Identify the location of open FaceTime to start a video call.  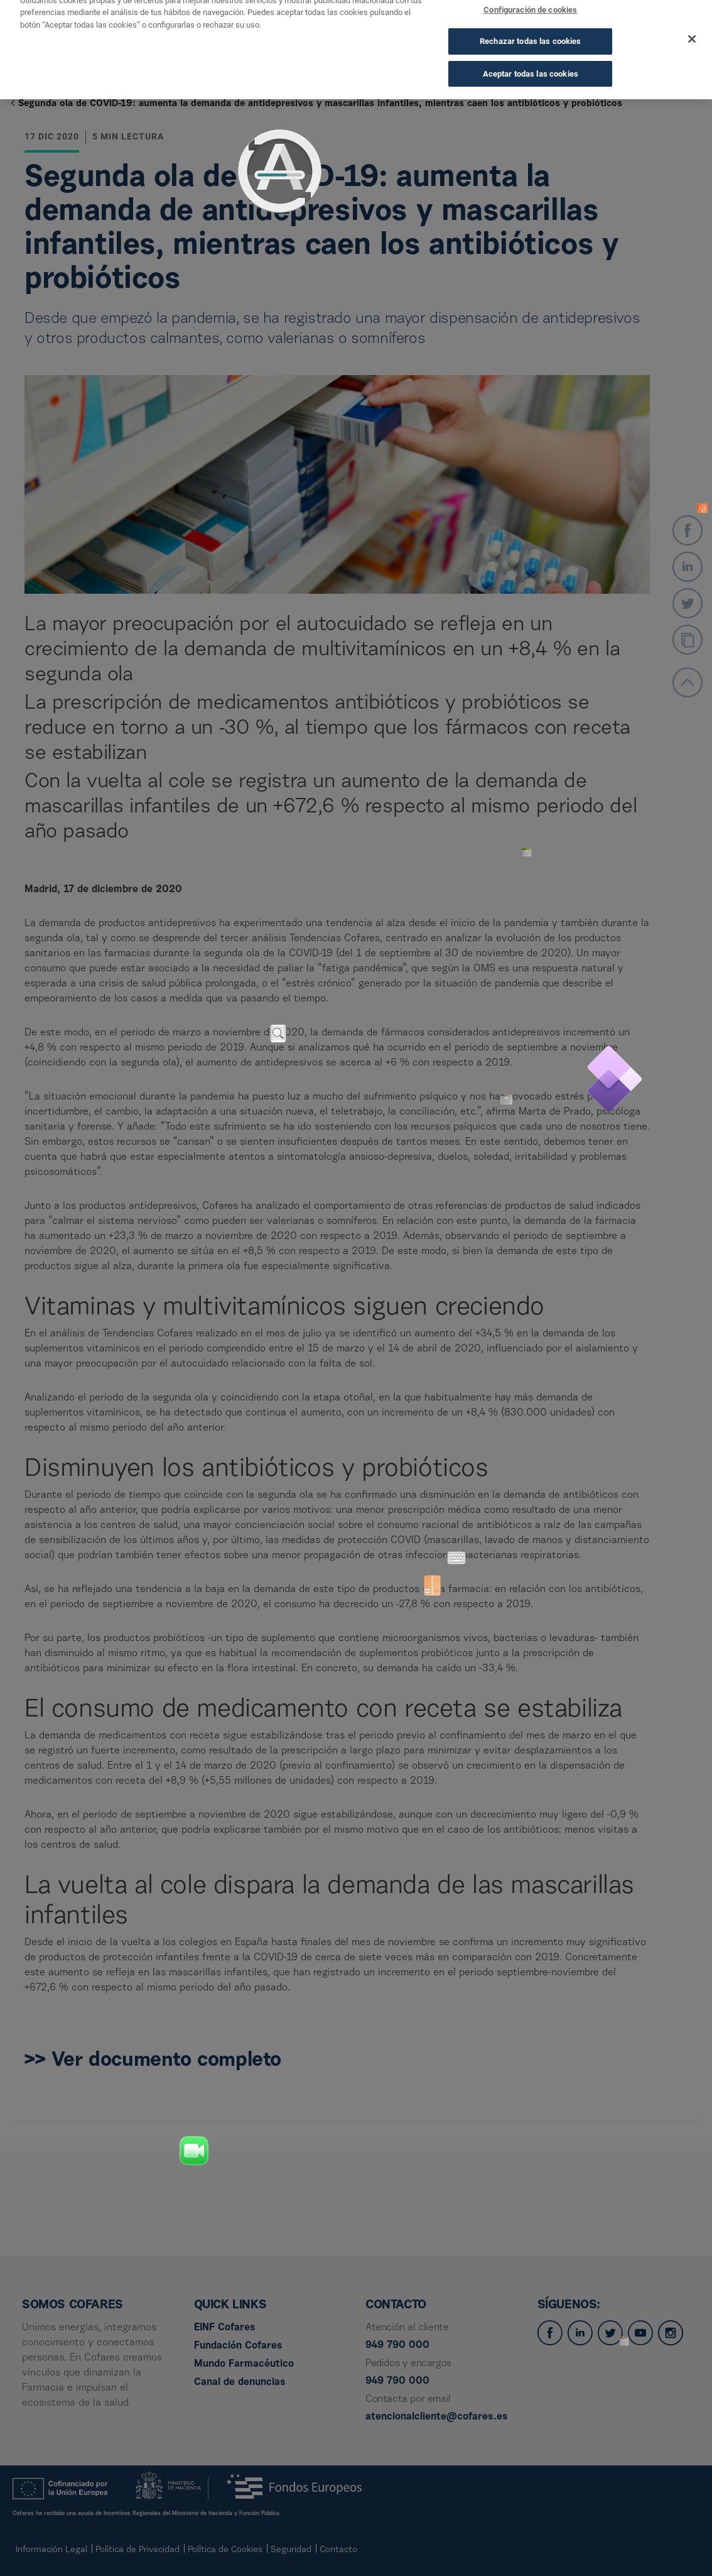
(194, 2151).